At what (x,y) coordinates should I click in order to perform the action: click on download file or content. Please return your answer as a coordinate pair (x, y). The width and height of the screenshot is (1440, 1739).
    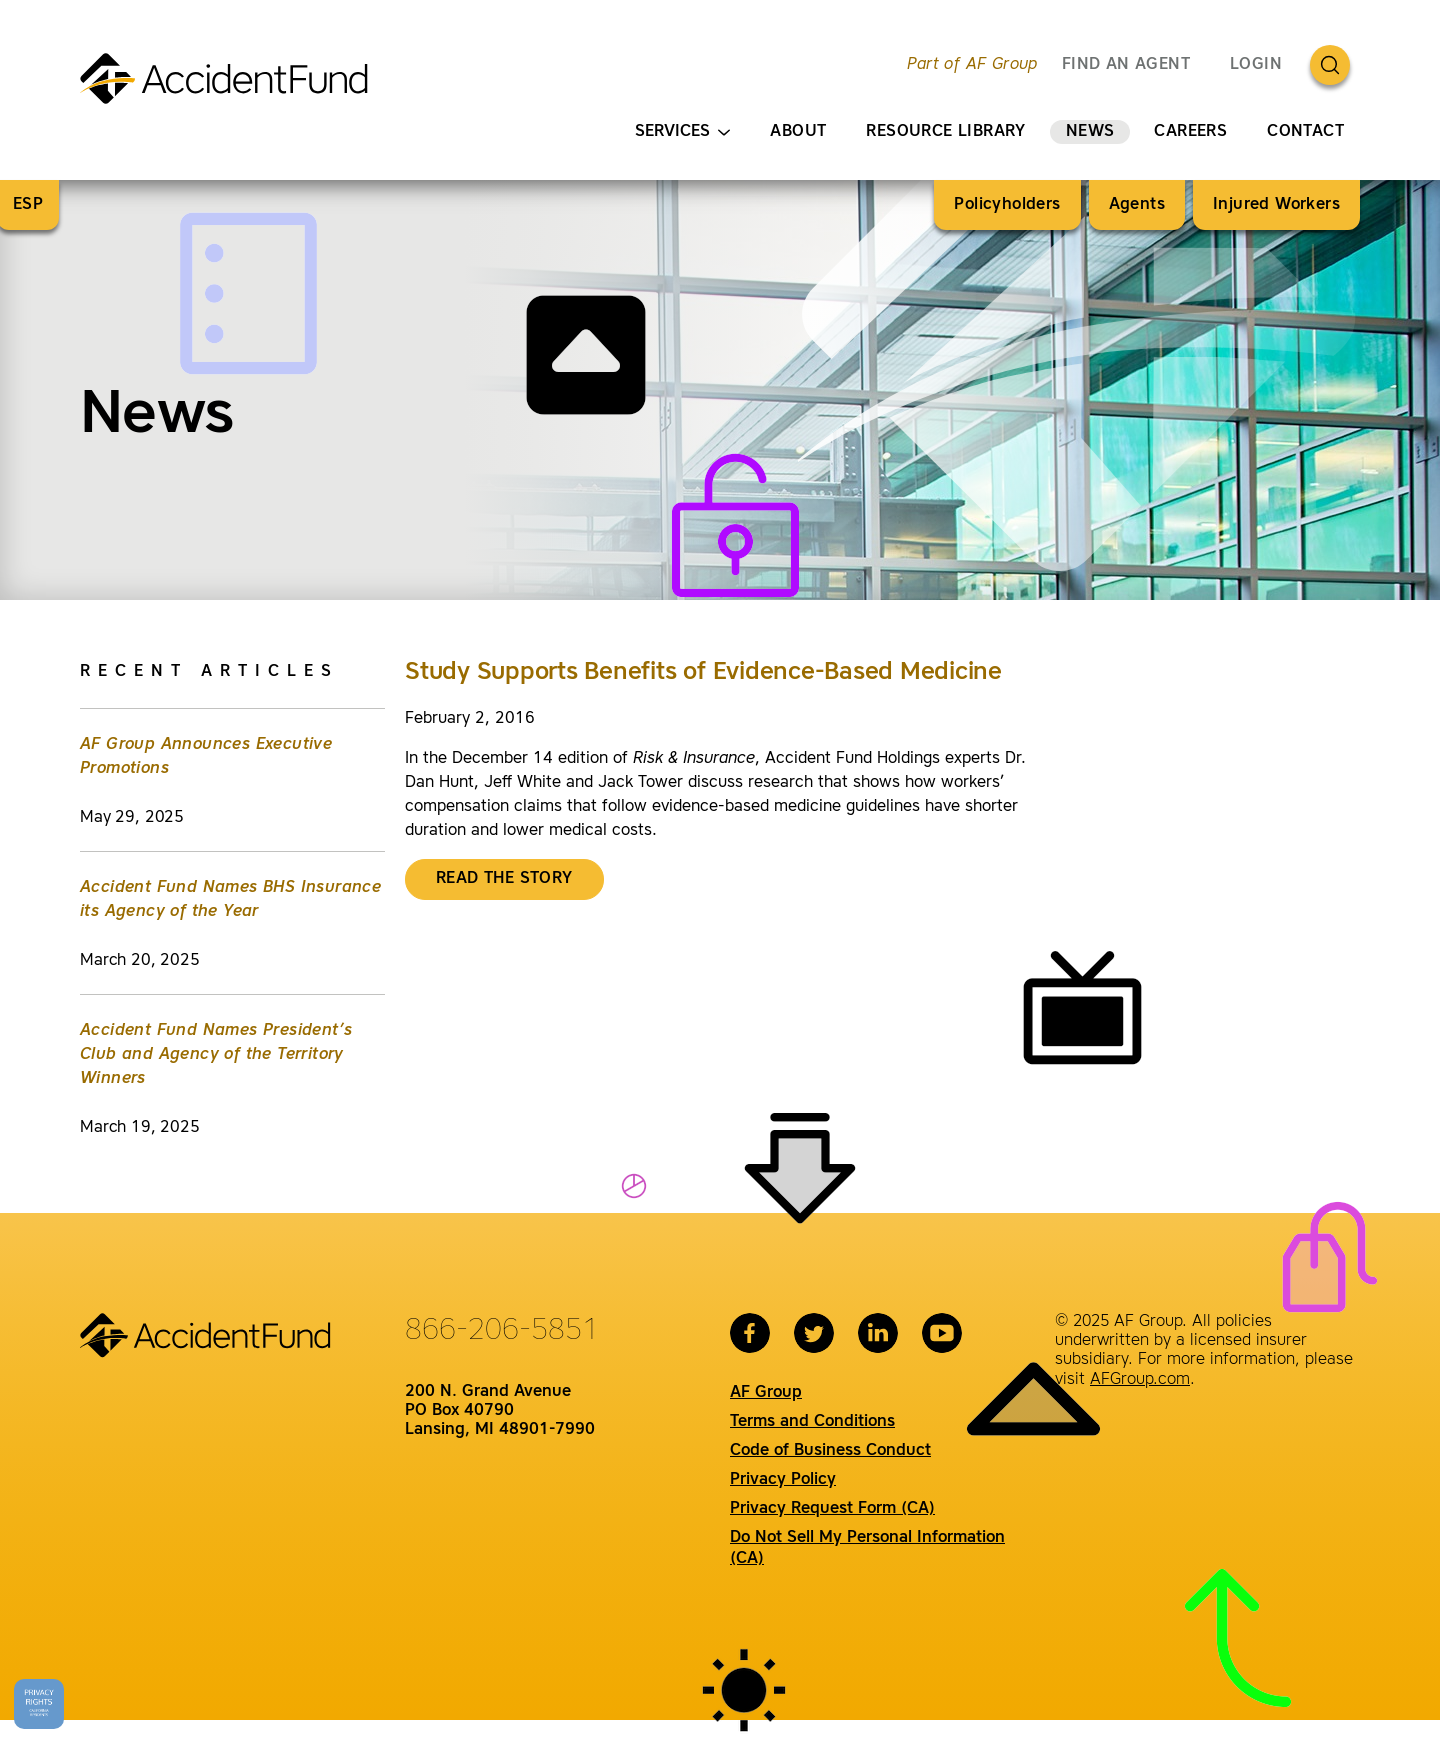
    Looking at the image, I should click on (800, 1164).